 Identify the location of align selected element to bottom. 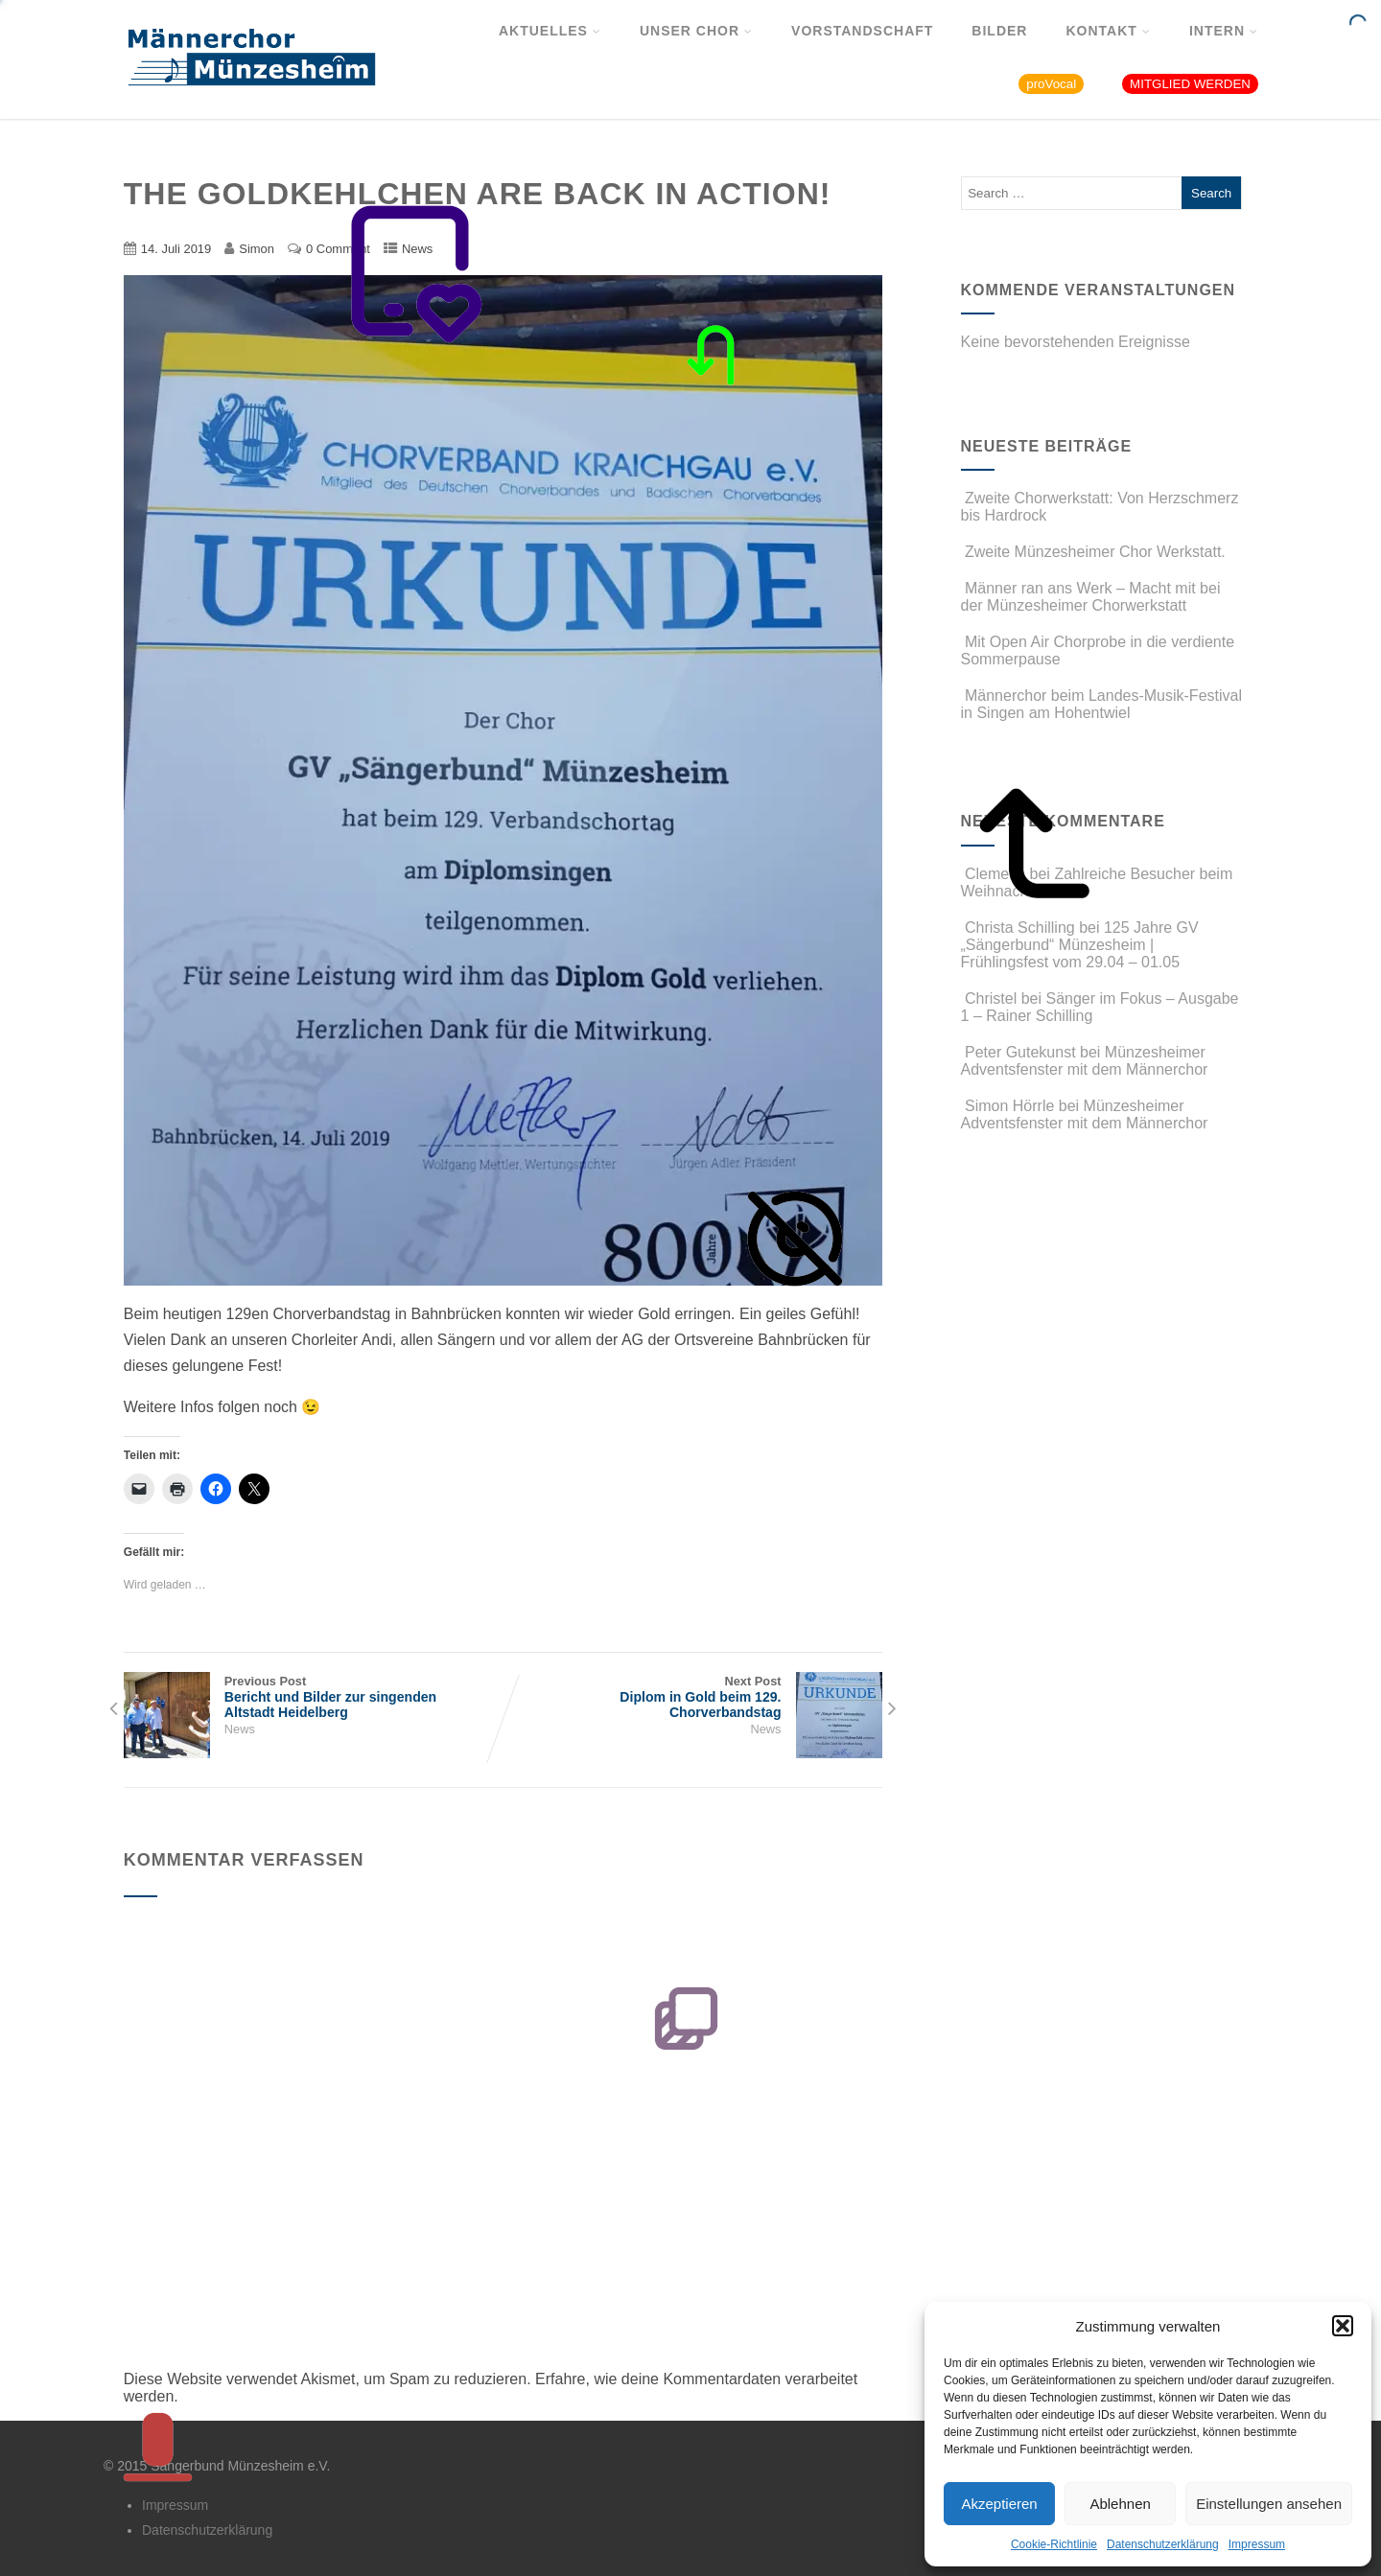
(157, 2447).